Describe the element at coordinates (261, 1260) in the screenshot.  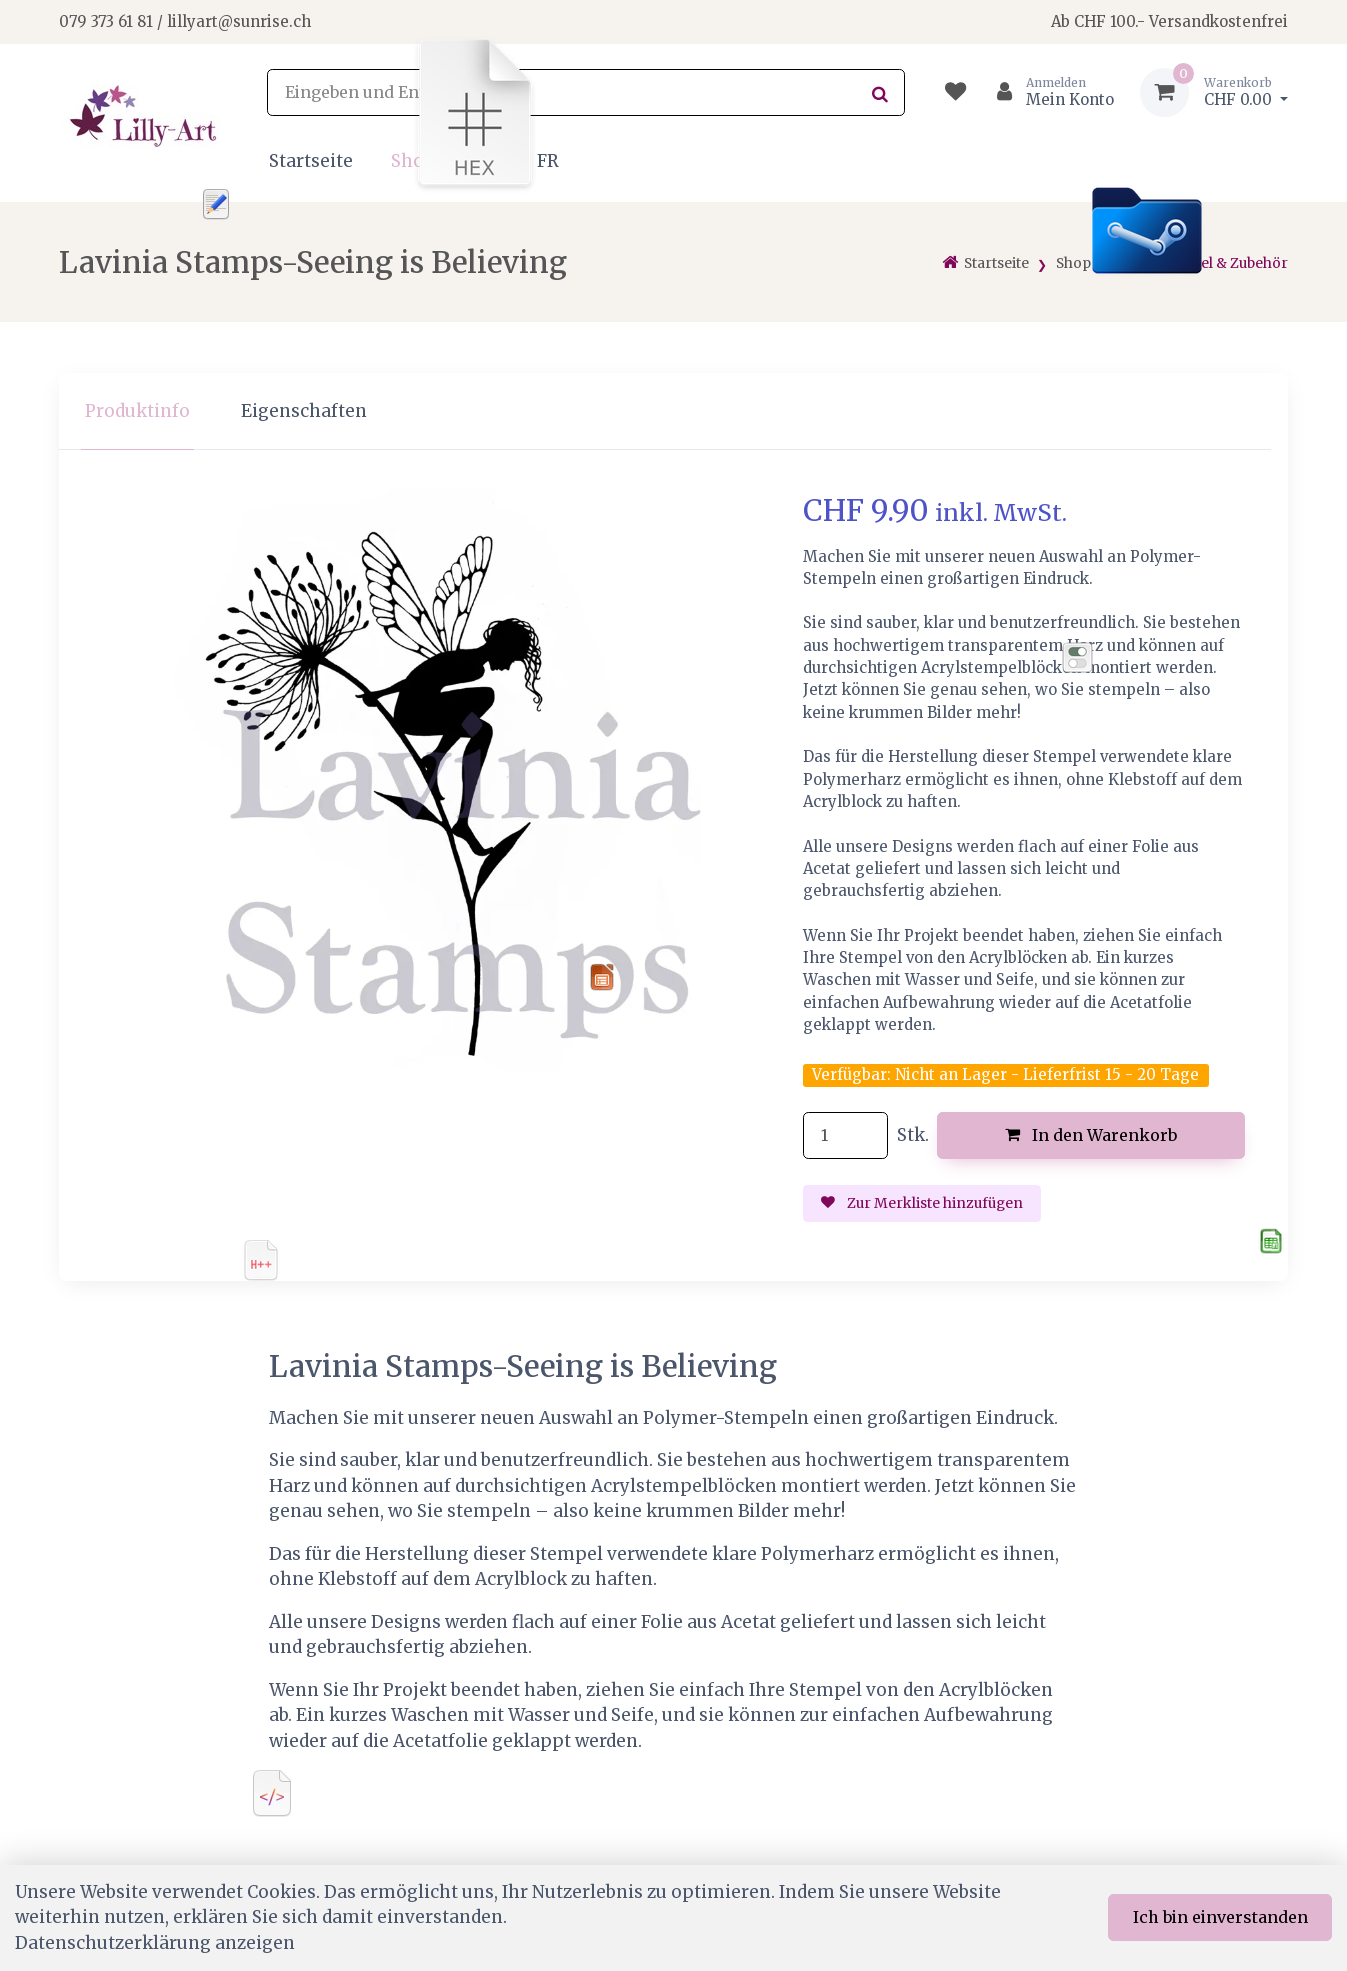
I see `c++ header file` at that location.